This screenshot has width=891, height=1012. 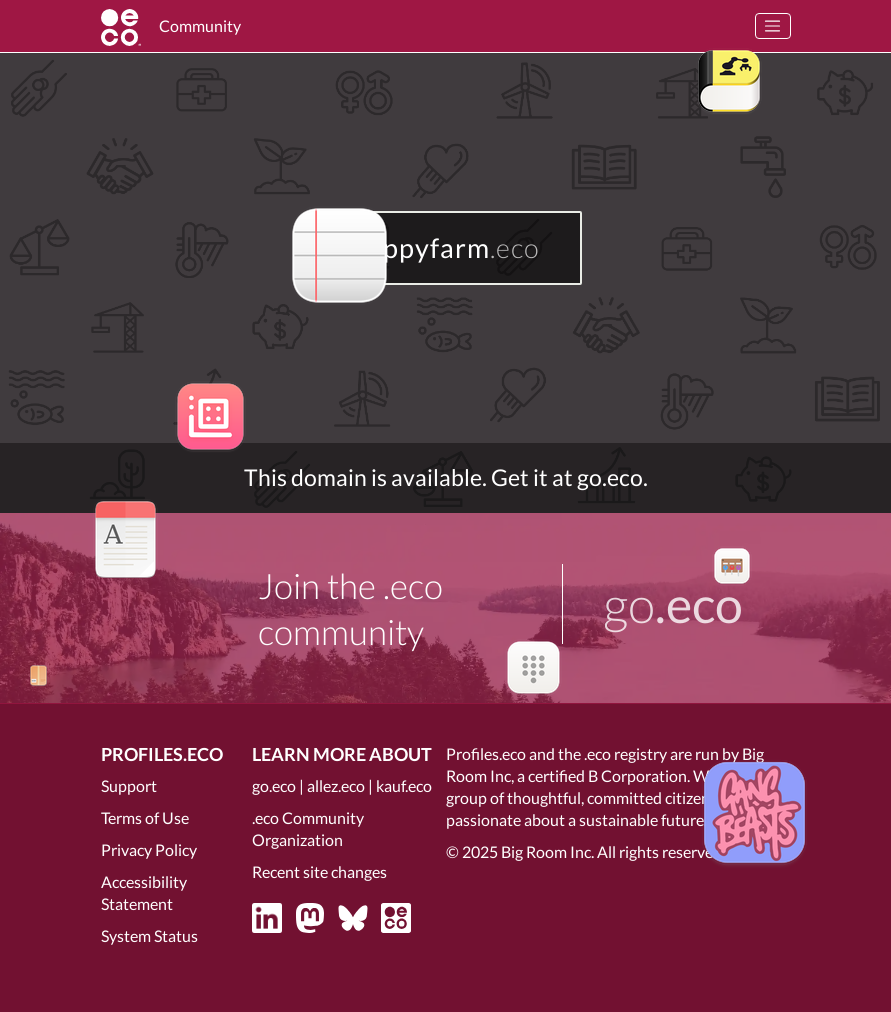 I want to click on open ludusavi game save backup tool, so click(x=210, y=416).